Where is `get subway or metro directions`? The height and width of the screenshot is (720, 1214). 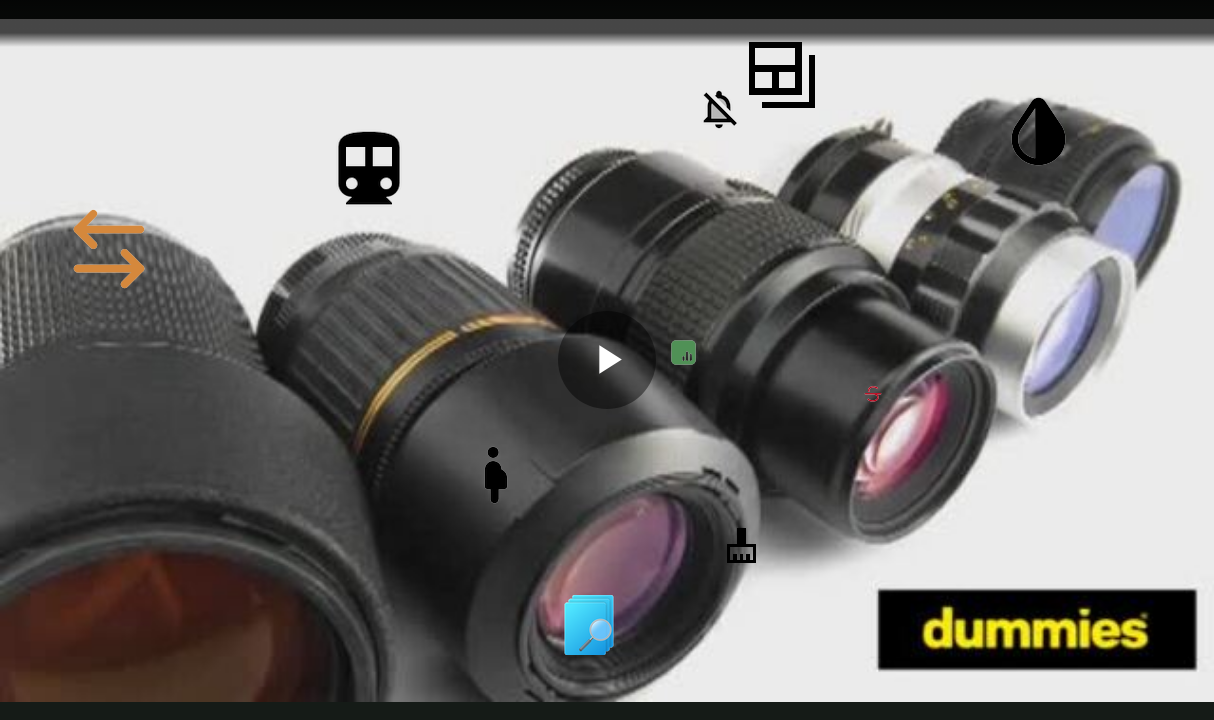
get subway or metro directions is located at coordinates (369, 170).